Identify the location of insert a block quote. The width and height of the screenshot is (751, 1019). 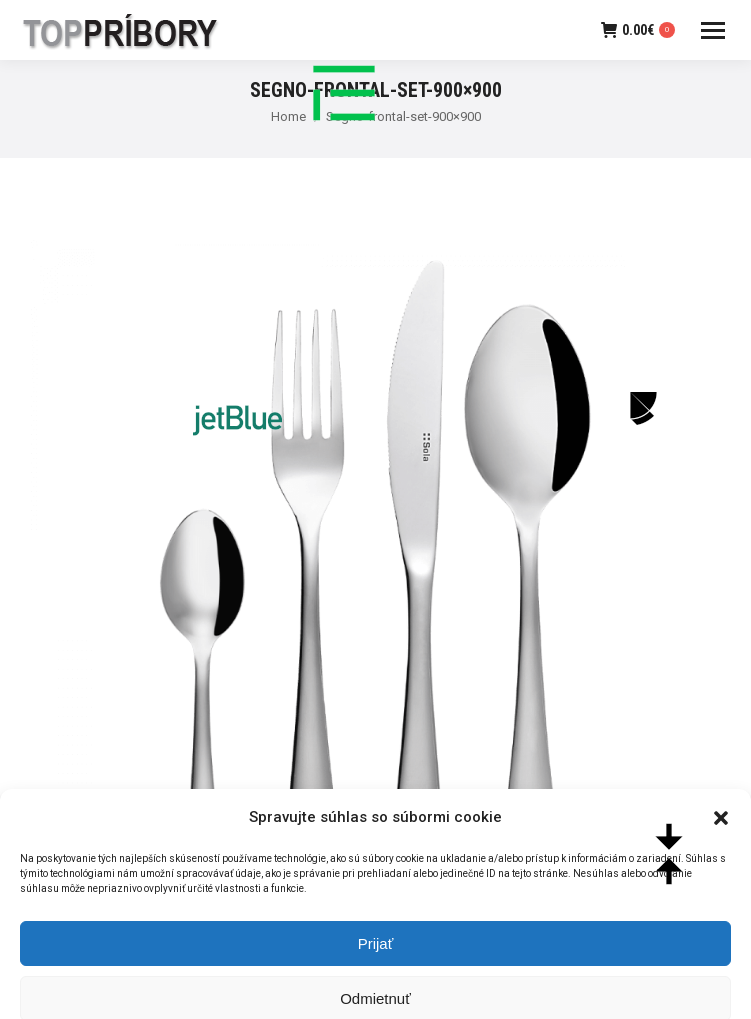
(344, 93).